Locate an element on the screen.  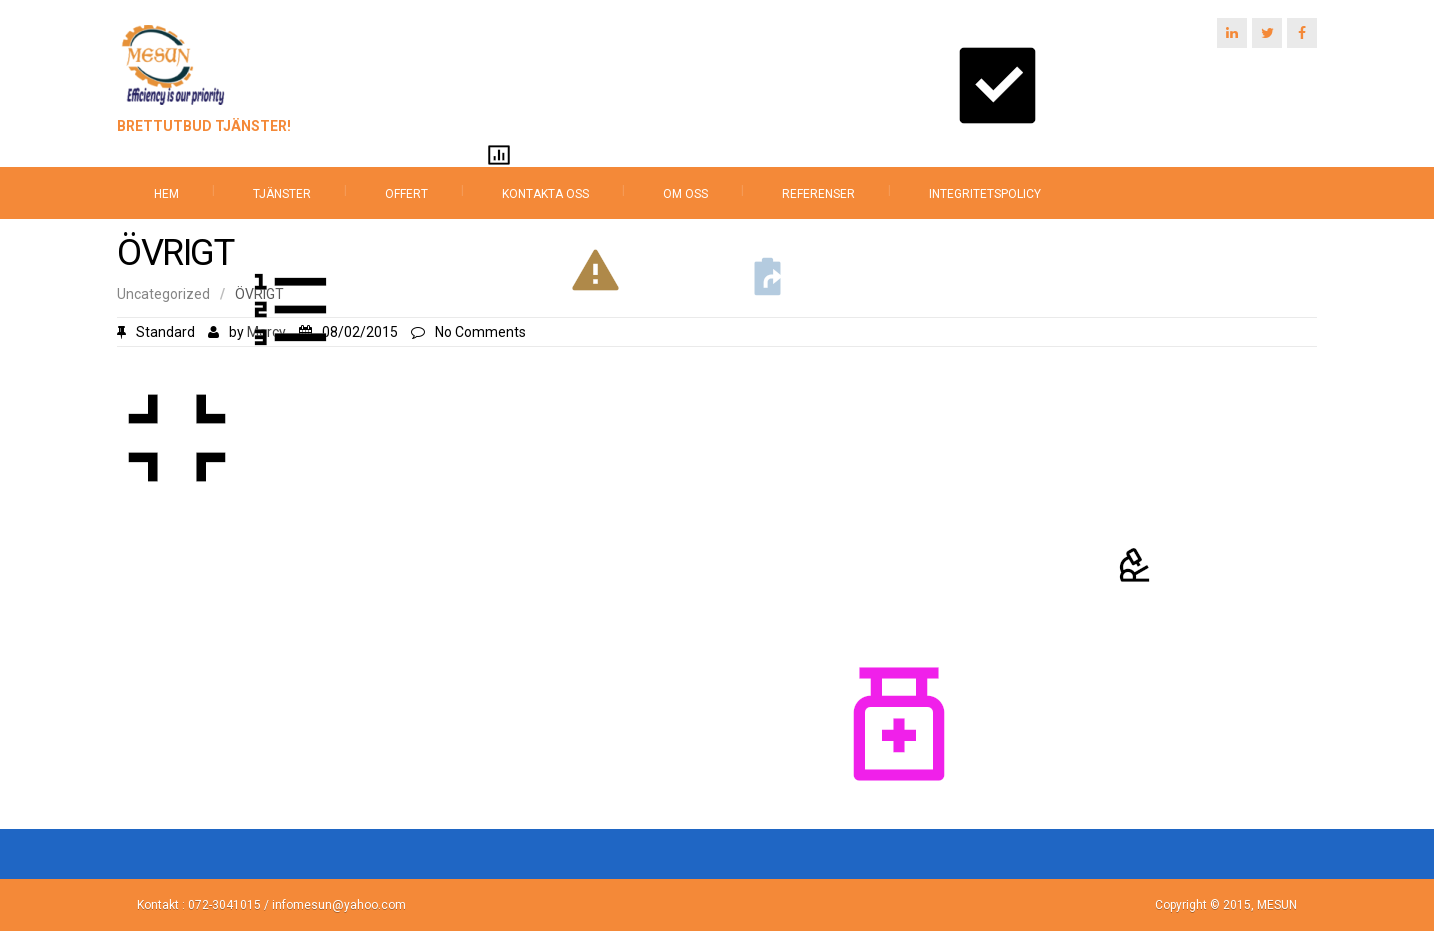
create a numbered list is located at coordinates (290, 309).